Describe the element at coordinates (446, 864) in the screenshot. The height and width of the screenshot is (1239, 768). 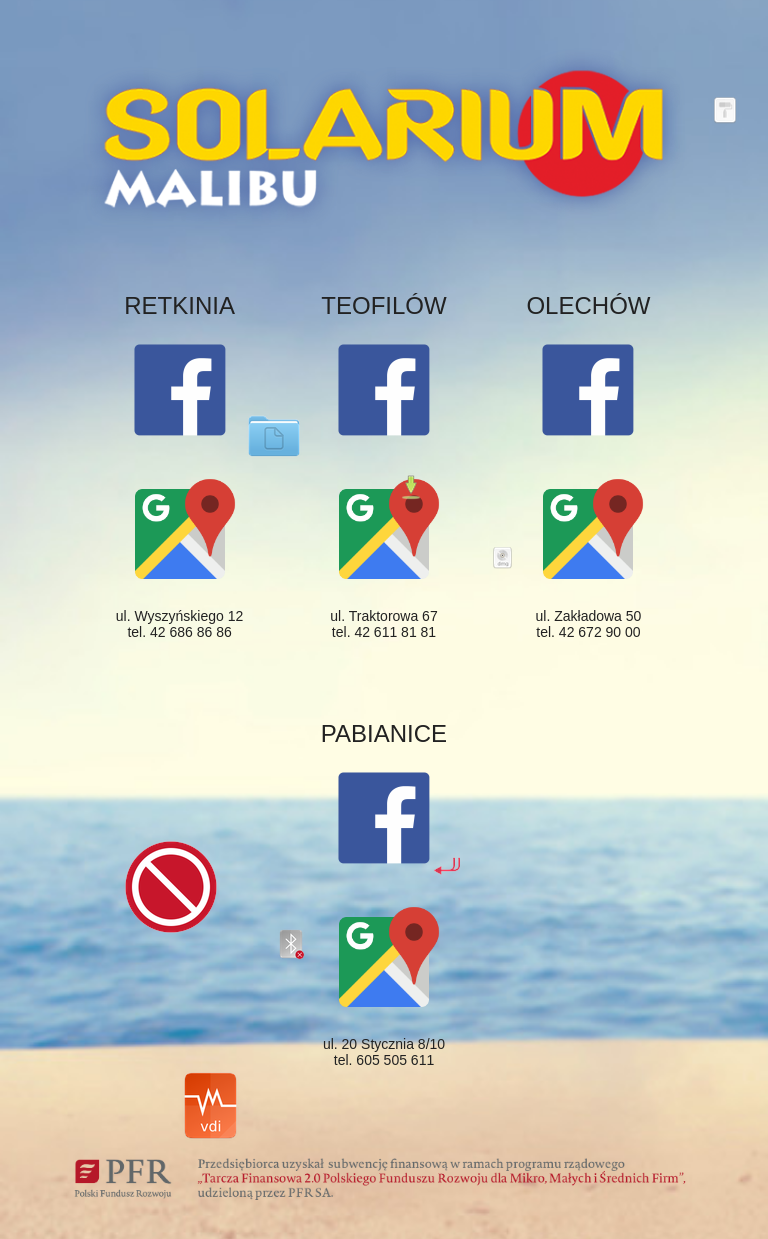
I see `reply to all recipients in an email thread` at that location.